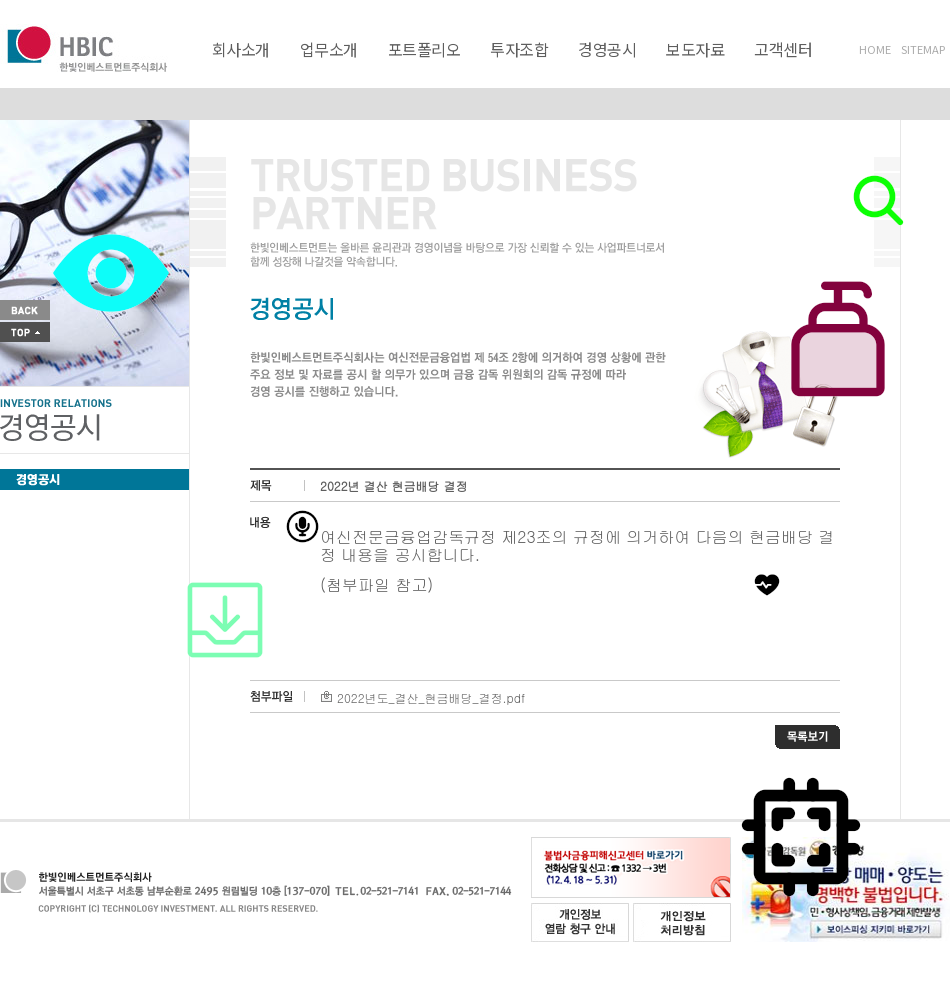 The width and height of the screenshot is (950, 981). What do you see at coordinates (111, 273) in the screenshot?
I see `view or preview content` at bounding box center [111, 273].